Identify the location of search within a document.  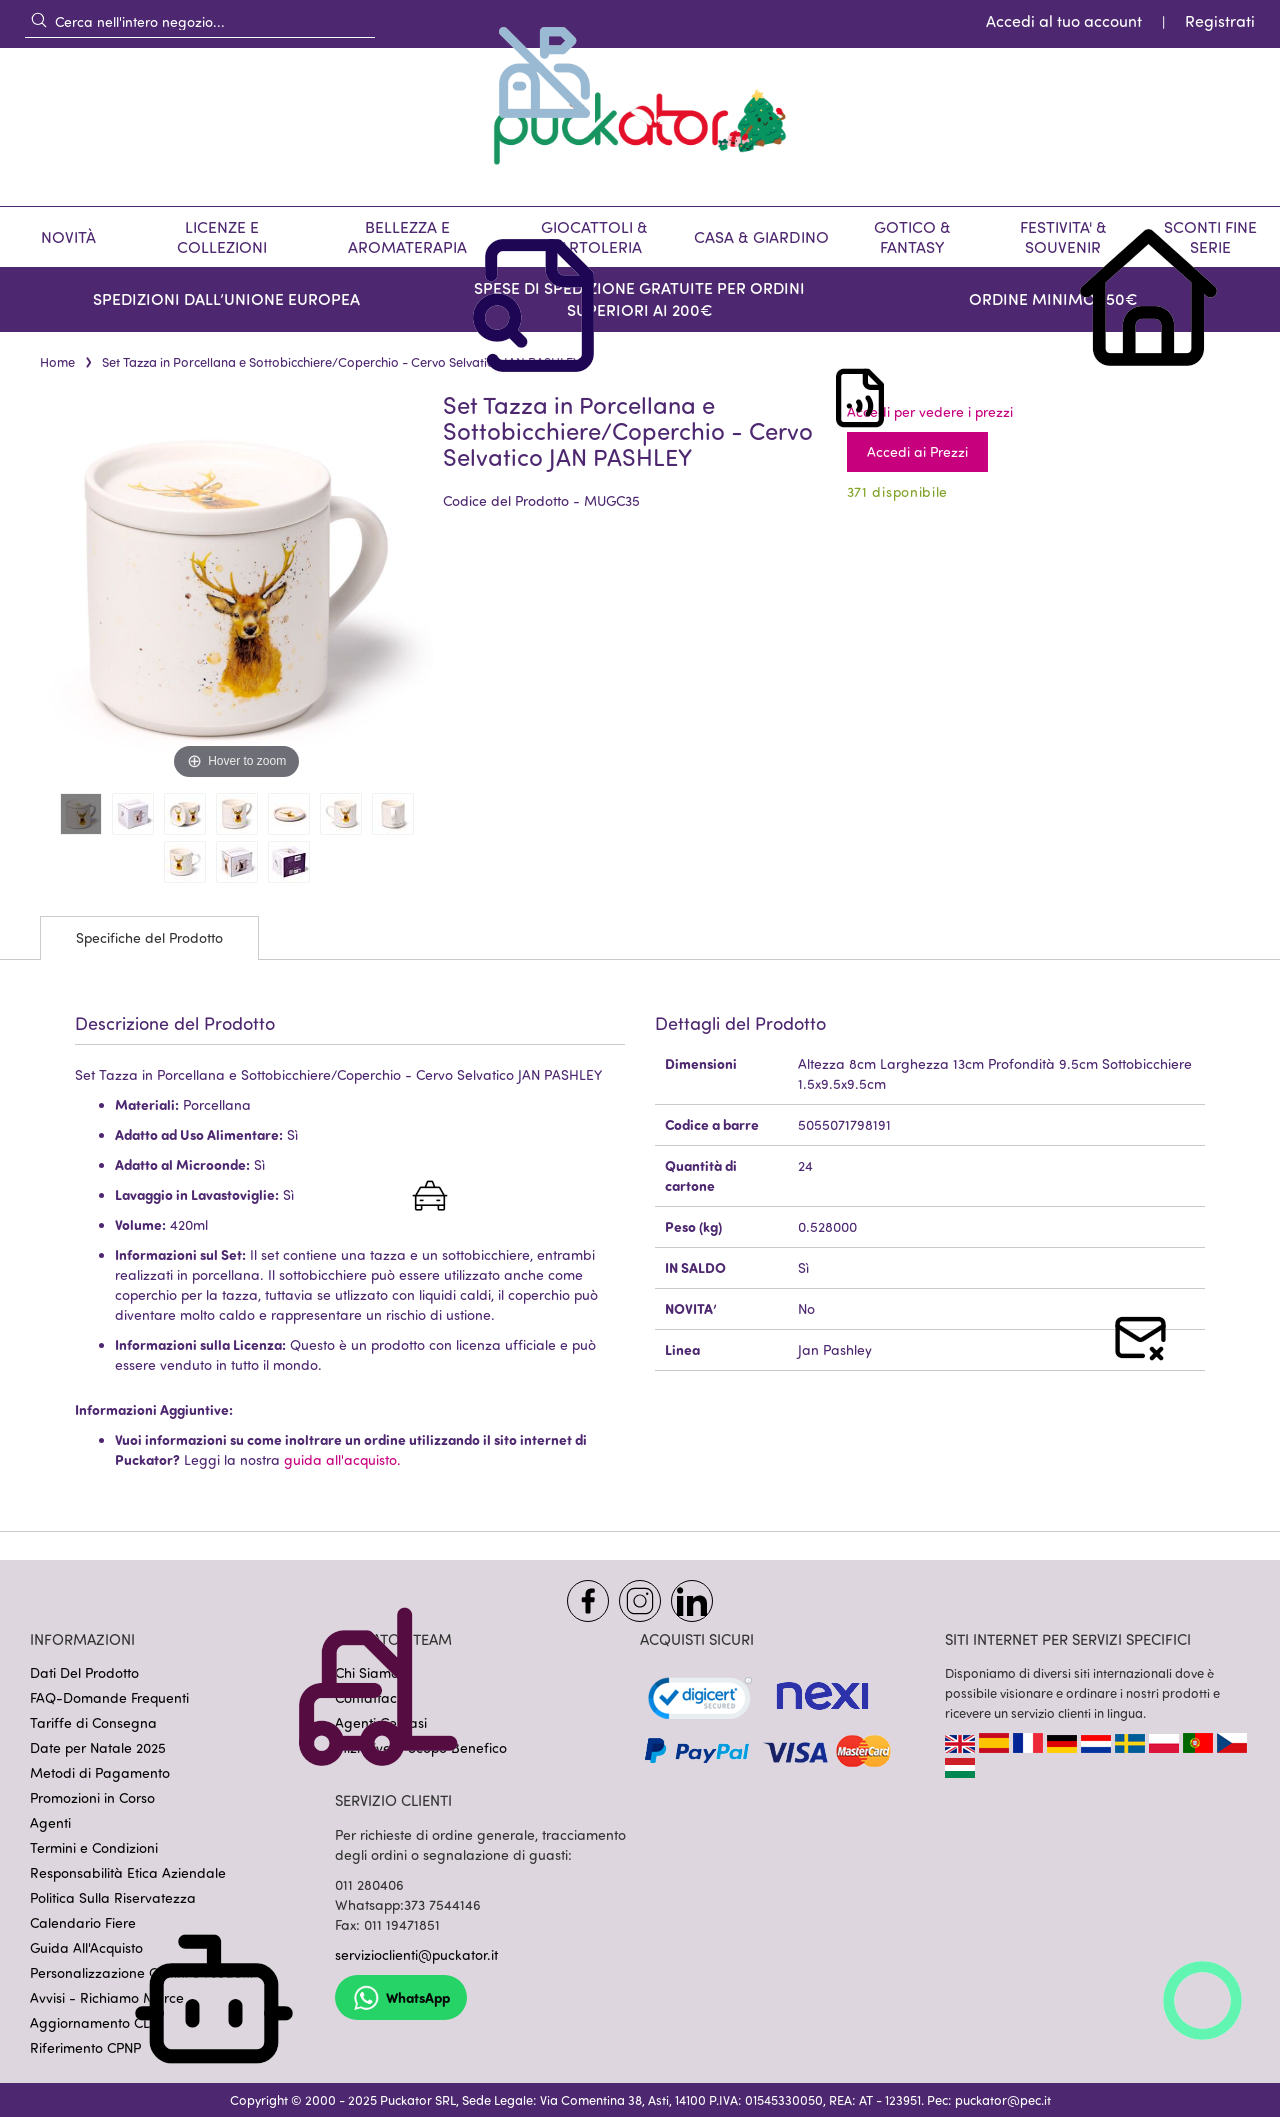
(539, 305).